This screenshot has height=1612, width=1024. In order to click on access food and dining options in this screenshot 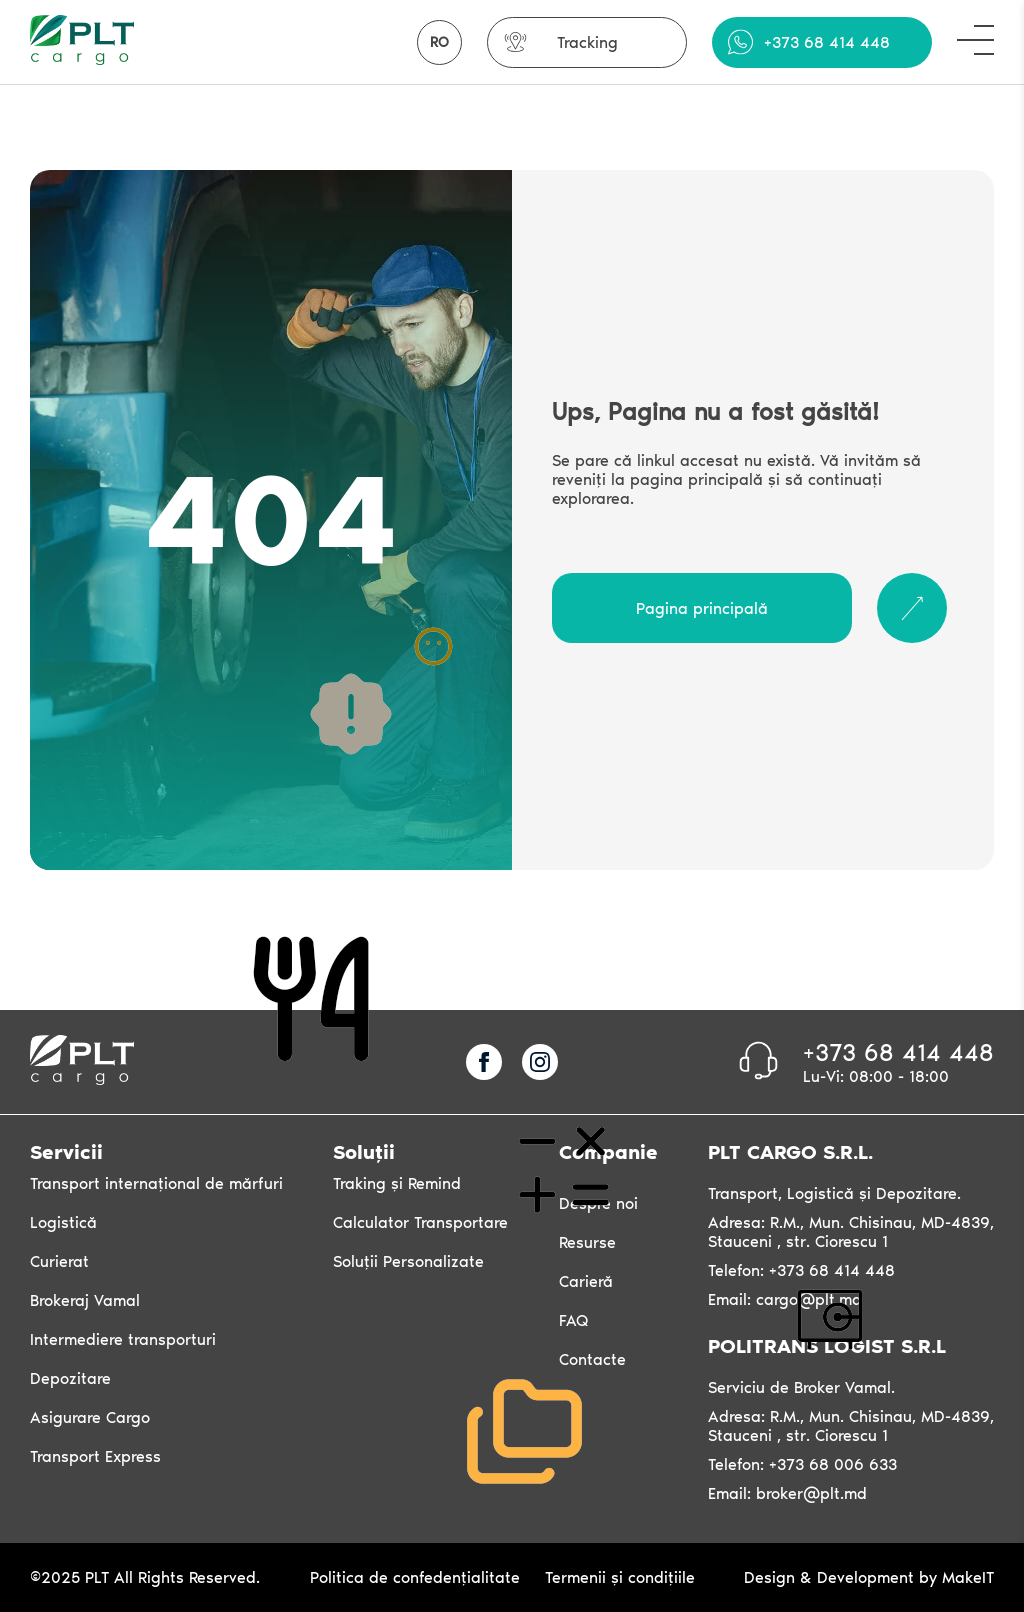, I will do `click(313, 996)`.